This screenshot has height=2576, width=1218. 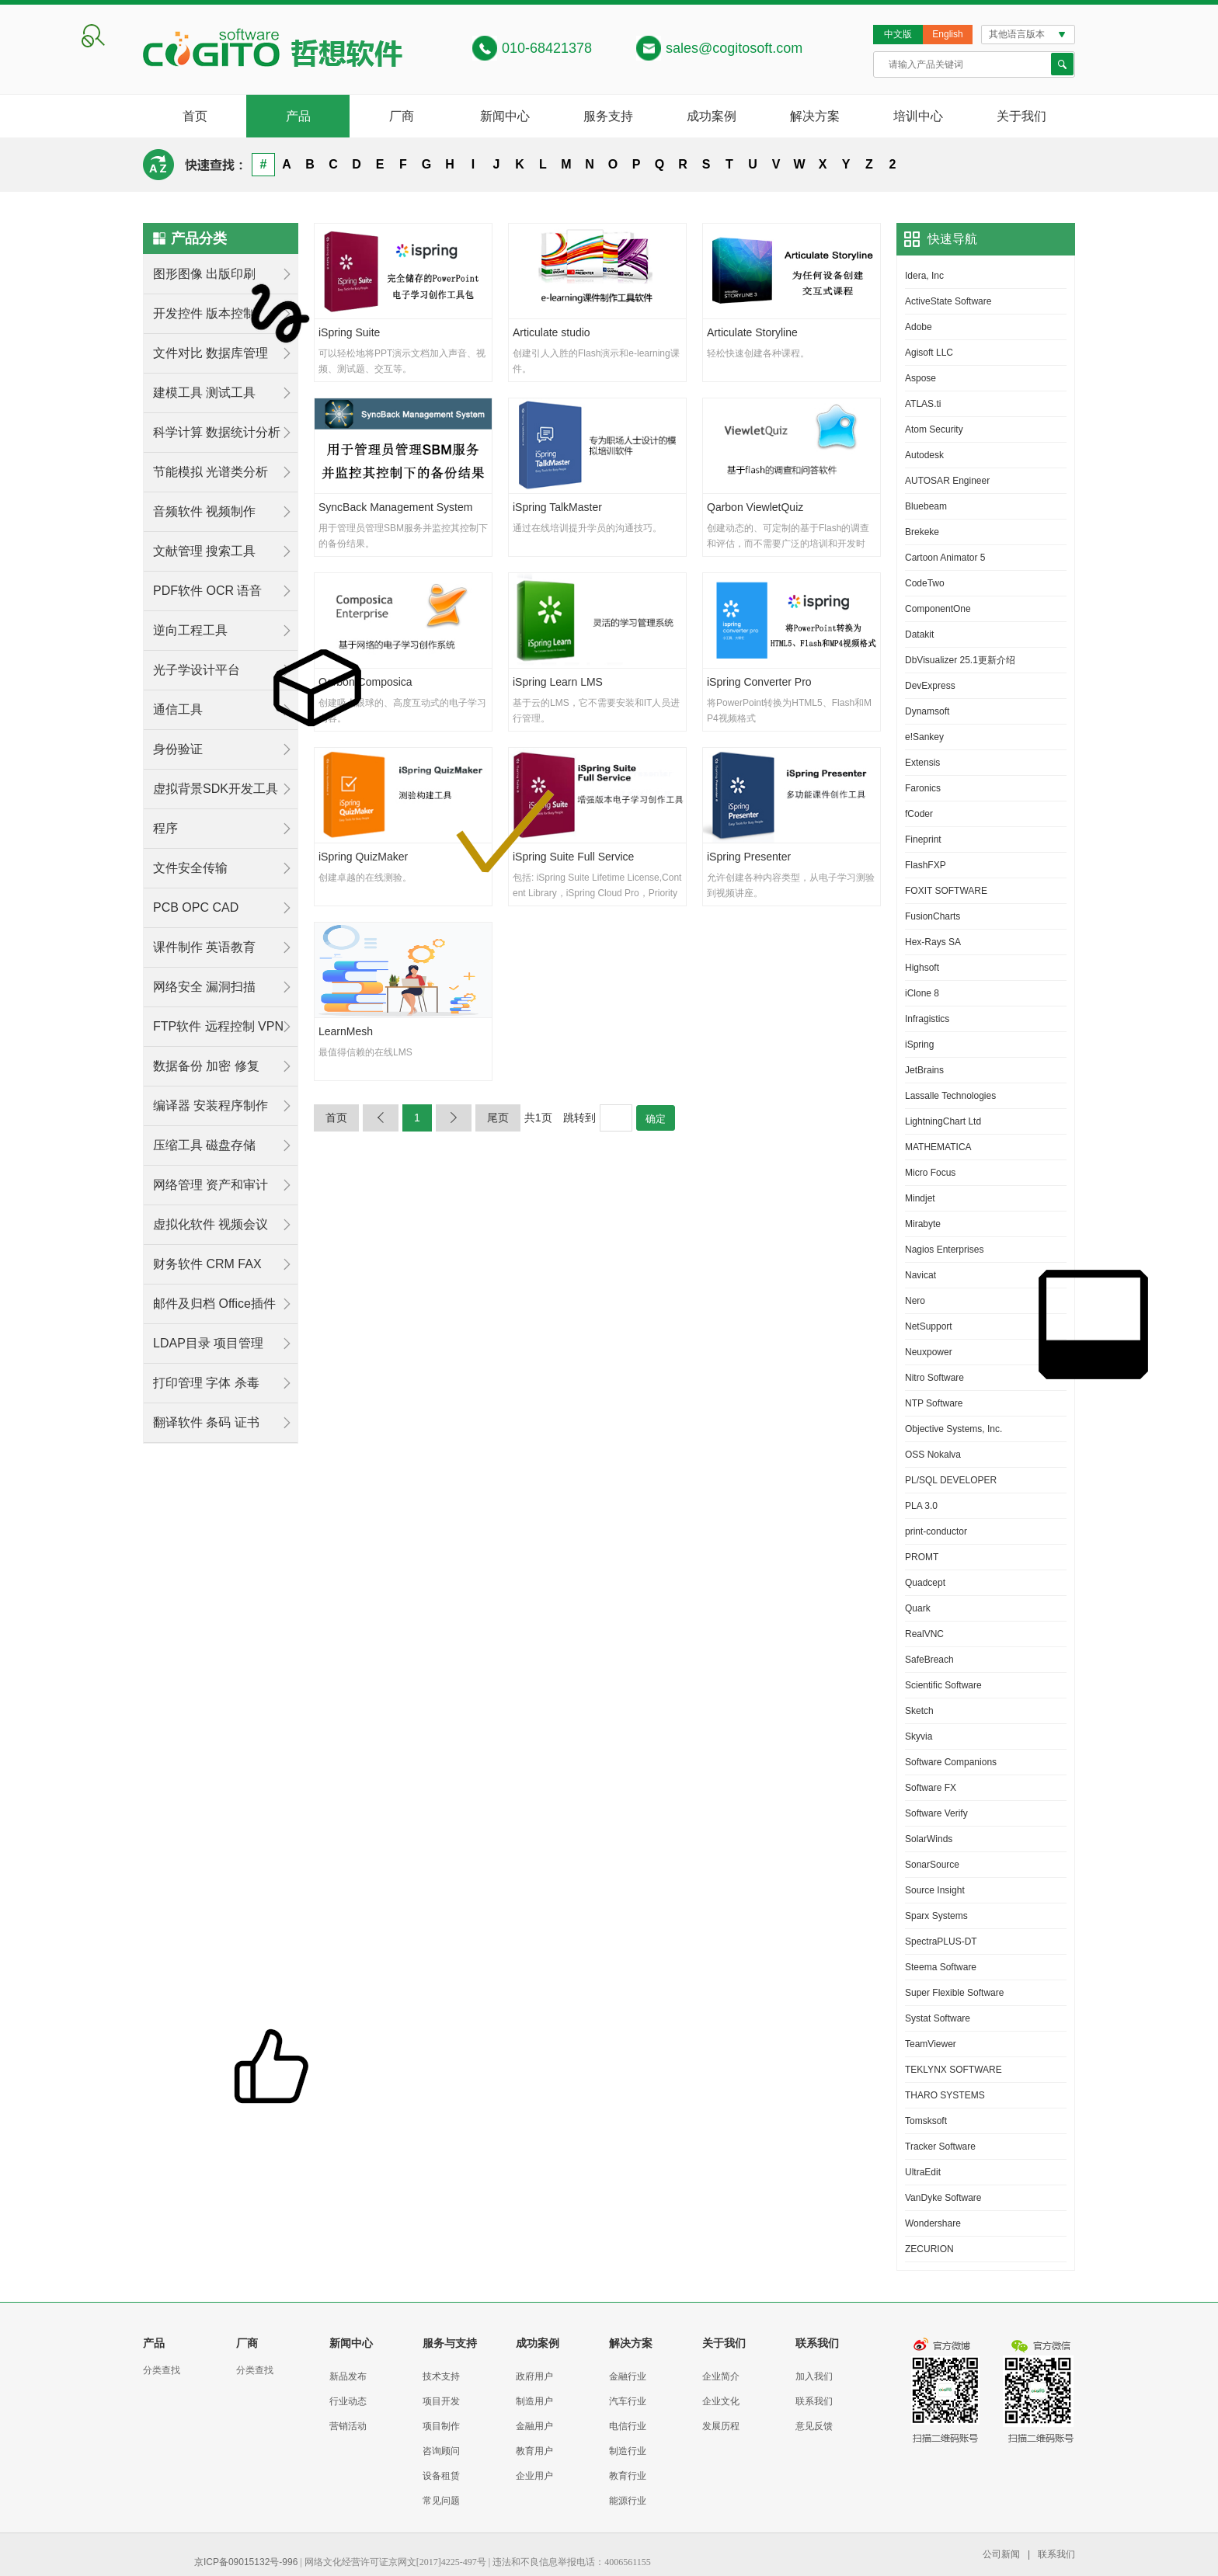 I want to click on toggle bottom panel visibility, so click(x=1093, y=1324).